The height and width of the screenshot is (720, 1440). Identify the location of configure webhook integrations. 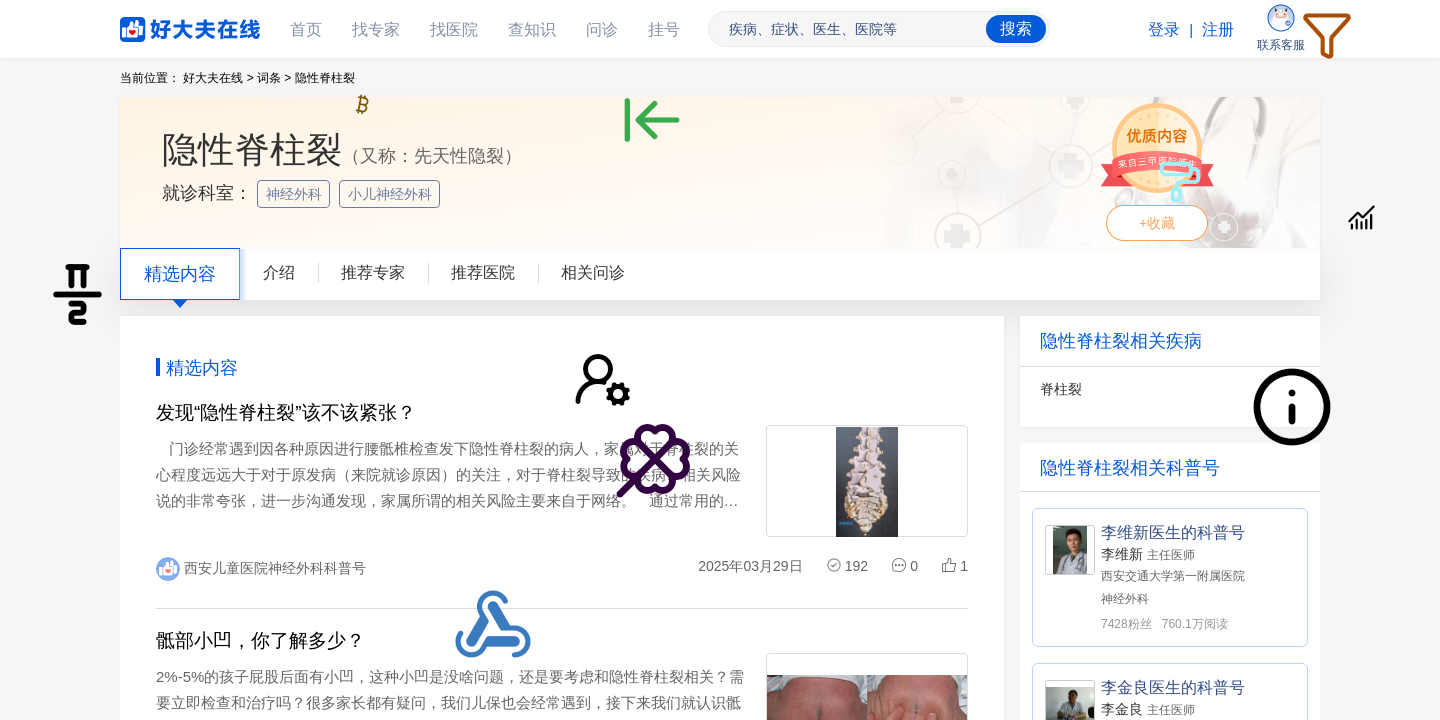
(493, 628).